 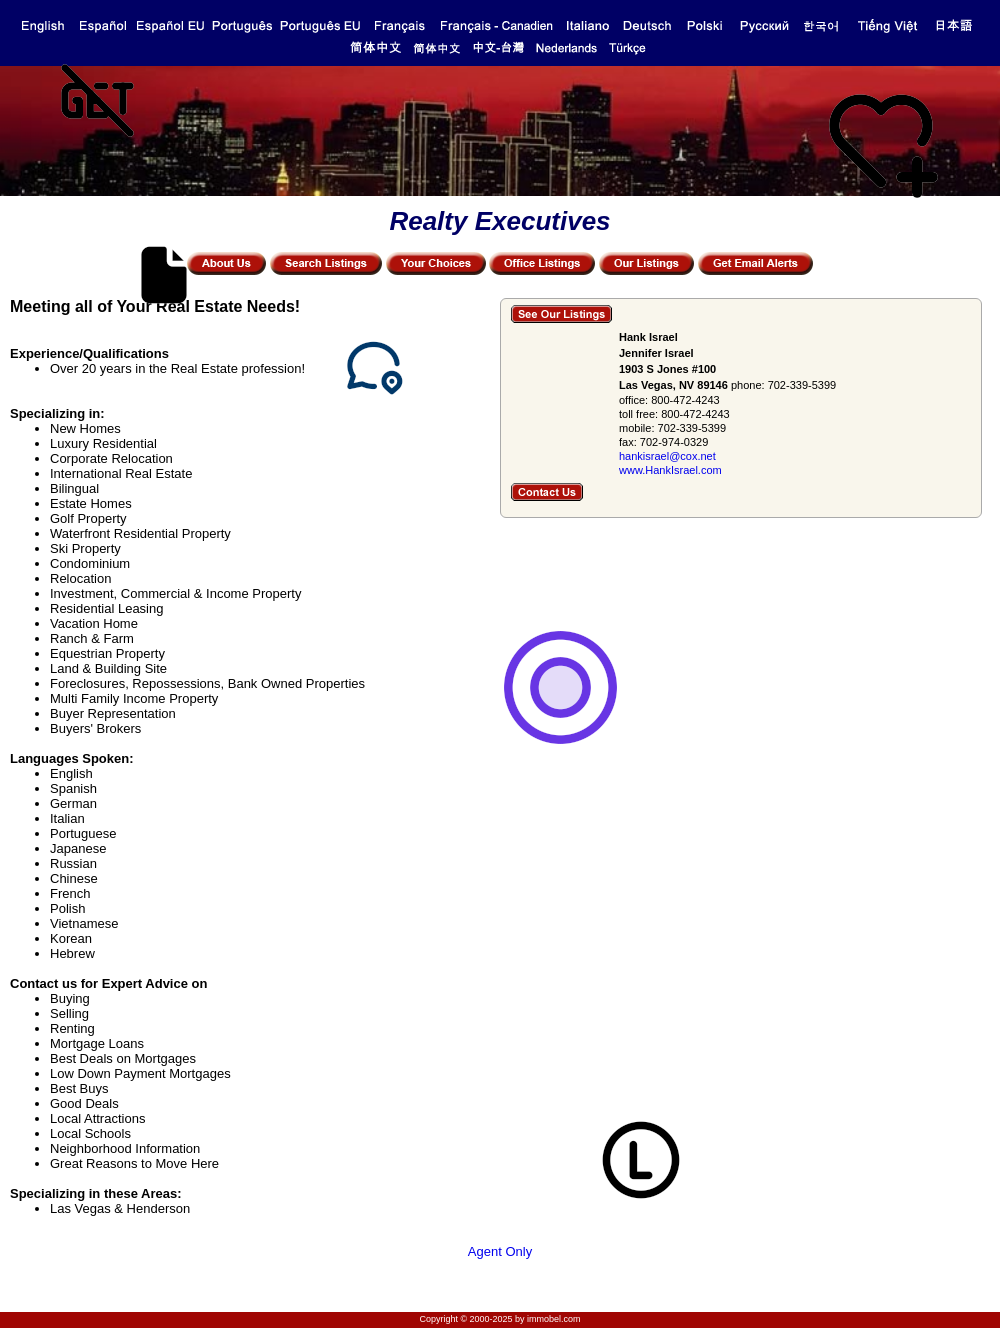 I want to click on indicates a "large" size option, so click(x=641, y=1160).